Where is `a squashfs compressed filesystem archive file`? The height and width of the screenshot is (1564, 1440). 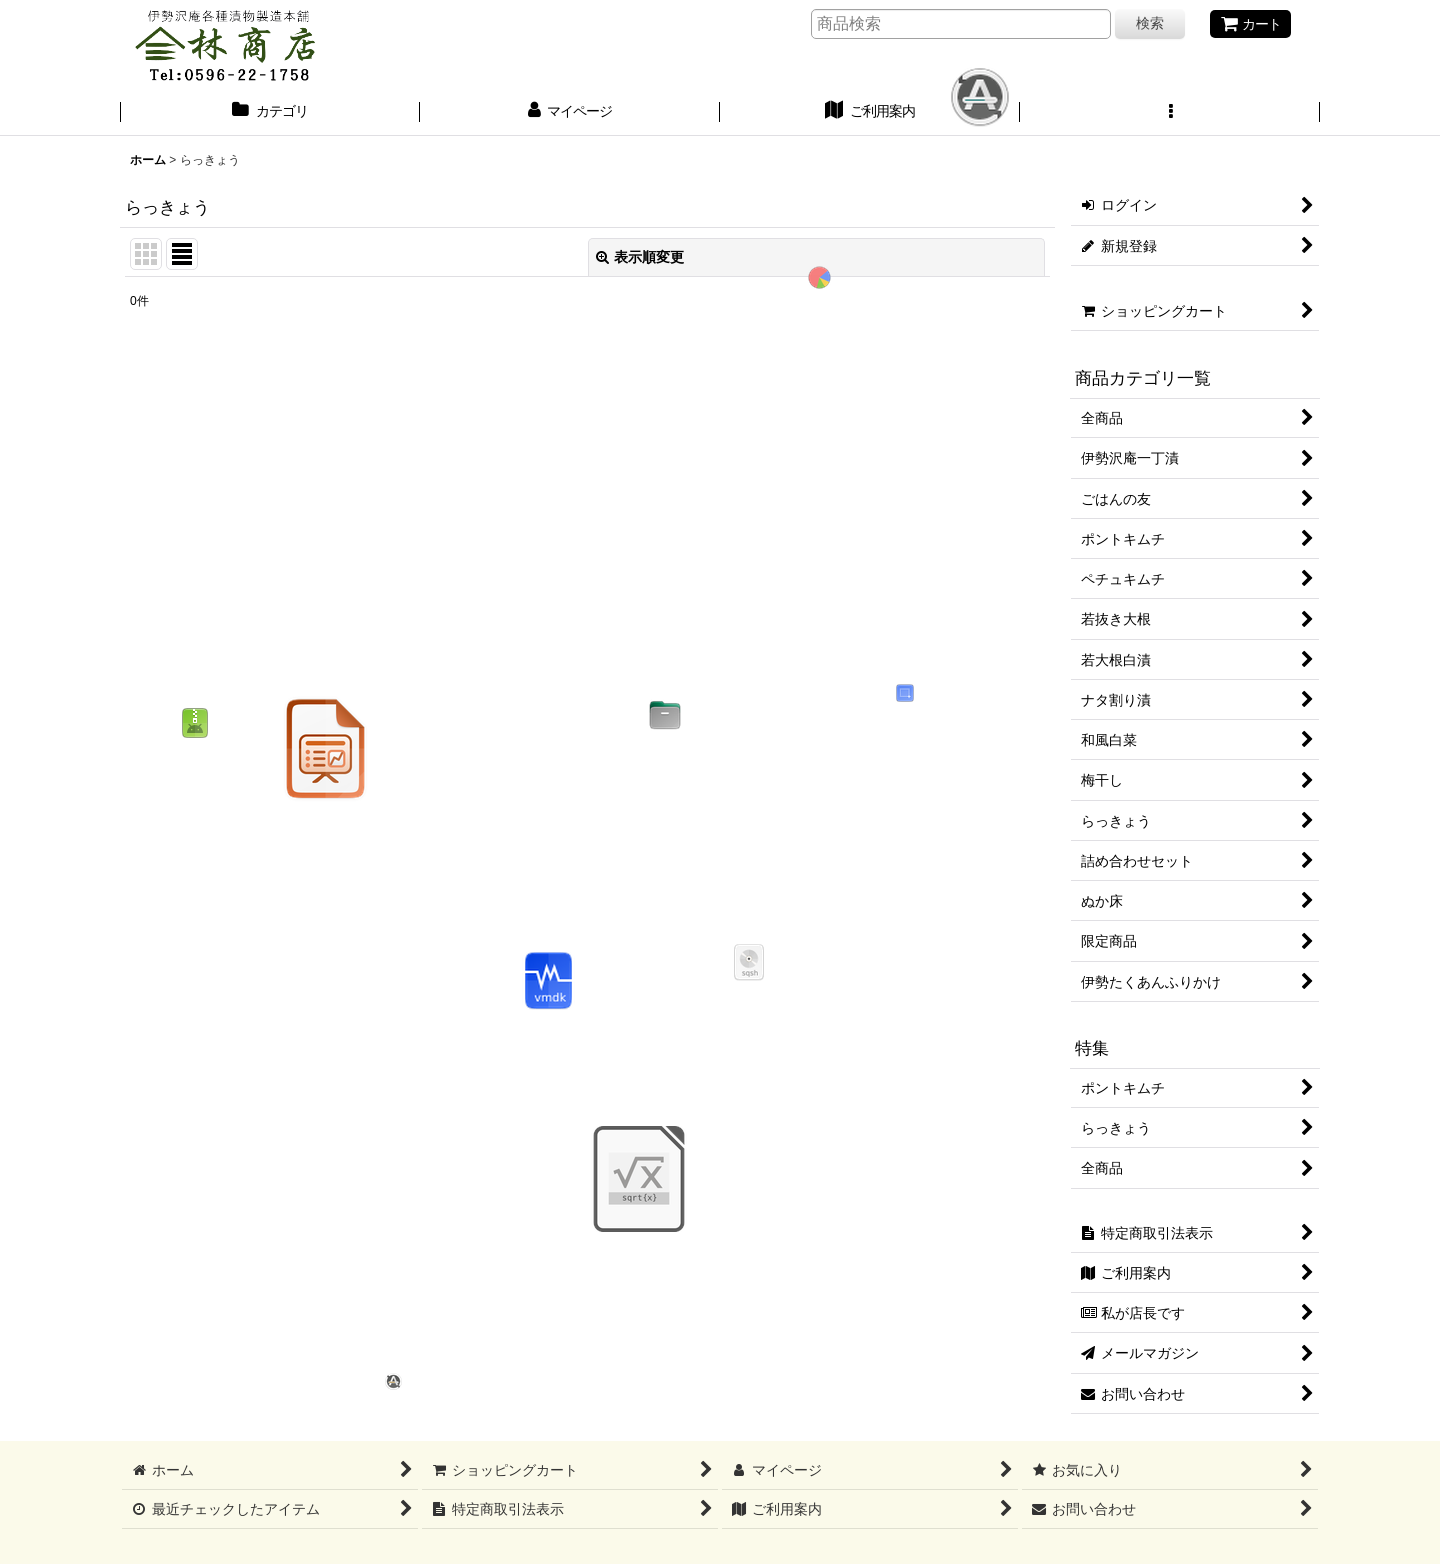 a squashfs compressed filesystem archive file is located at coordinates (749, 962).